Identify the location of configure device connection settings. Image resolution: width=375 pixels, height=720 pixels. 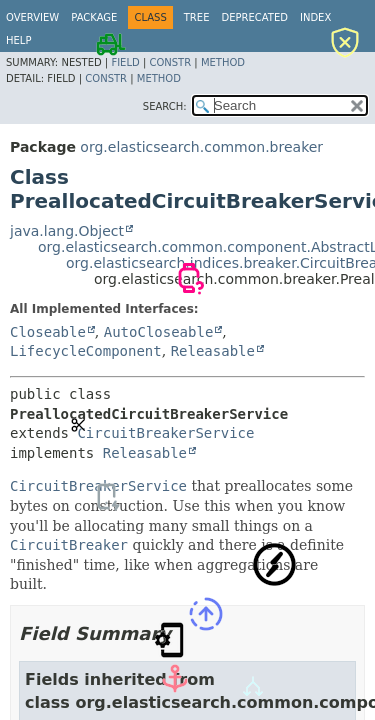
(169, 640).